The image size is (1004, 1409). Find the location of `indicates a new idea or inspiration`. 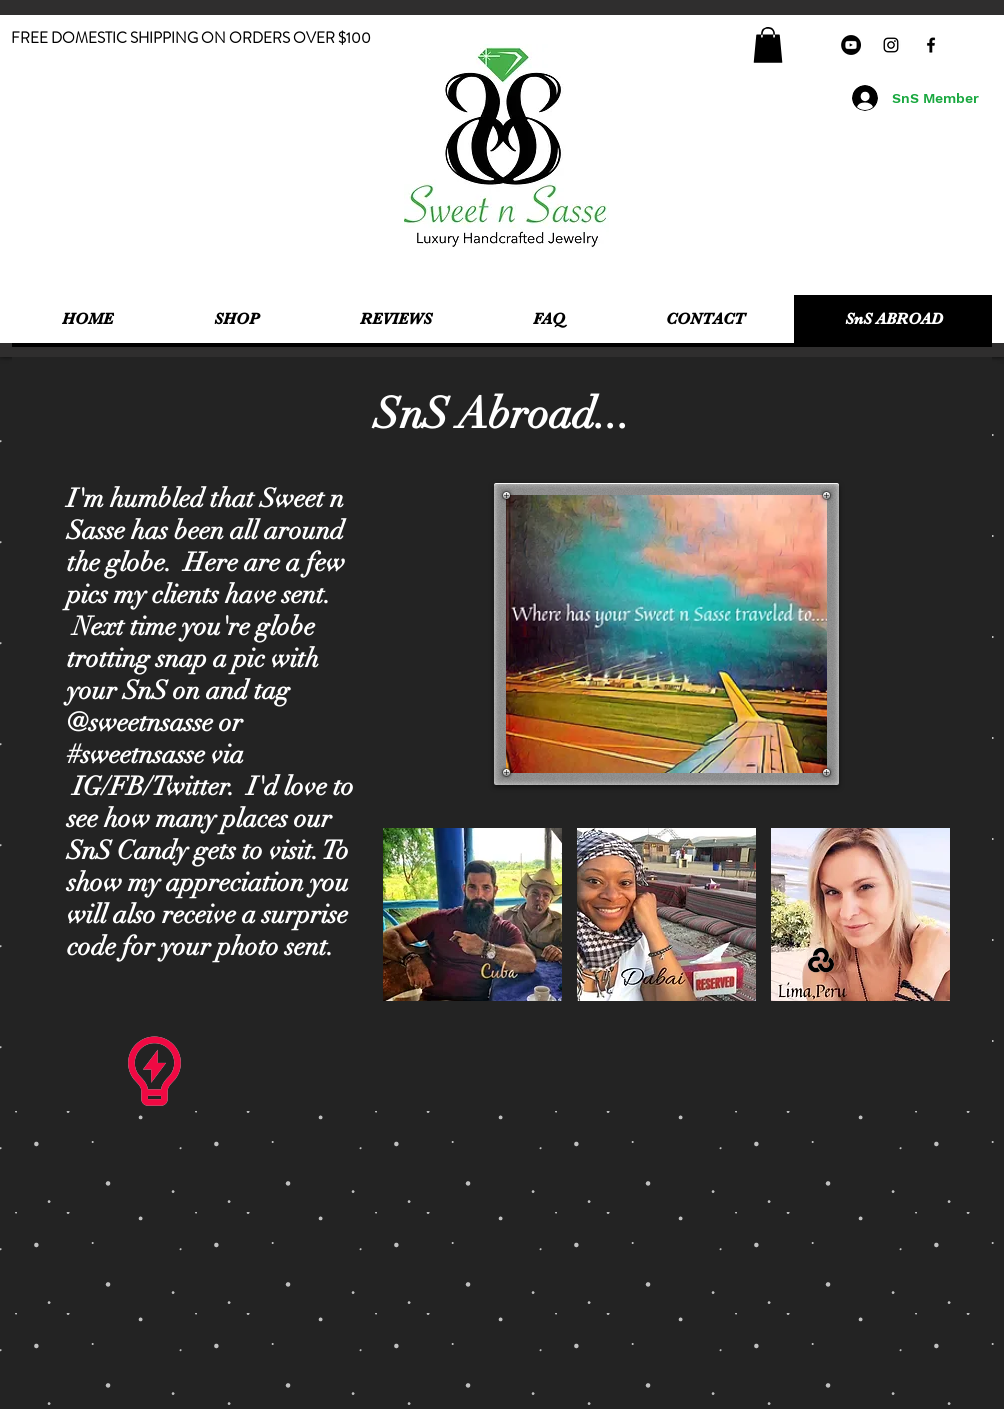

indicates a new idea or inspiration is located at coordinates (154, 1069).